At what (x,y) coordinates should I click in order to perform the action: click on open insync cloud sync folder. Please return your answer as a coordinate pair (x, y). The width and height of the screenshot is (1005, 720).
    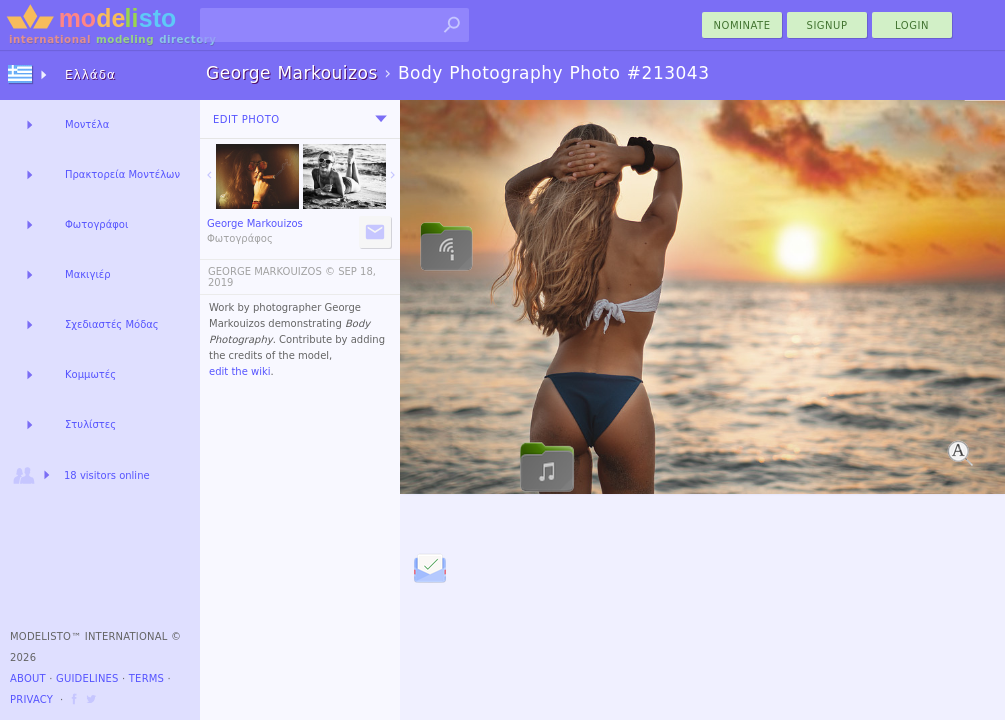
    Looking at the image, I should click on (446, 246).